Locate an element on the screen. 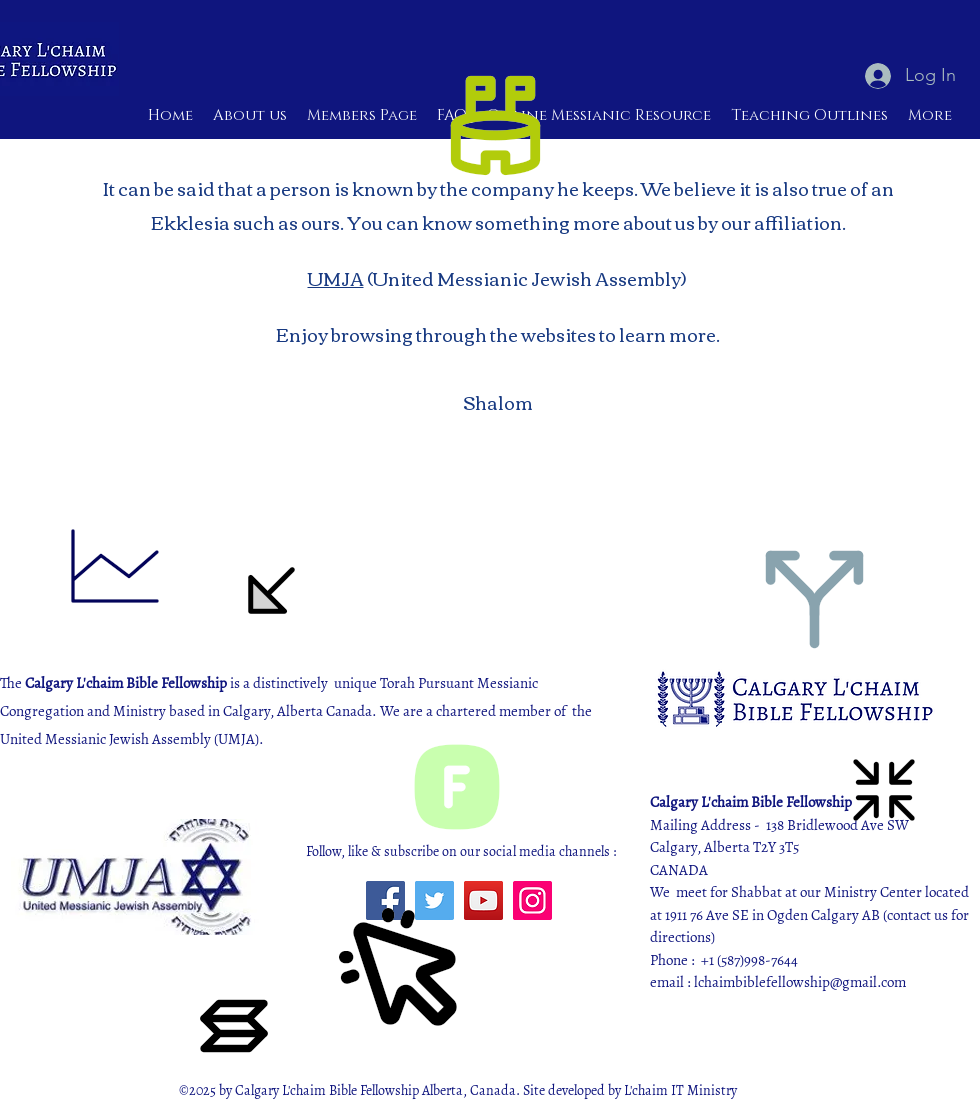 The image size is (980, 1115). navigate to previous or back-left content is located at coordinates (271, 590).